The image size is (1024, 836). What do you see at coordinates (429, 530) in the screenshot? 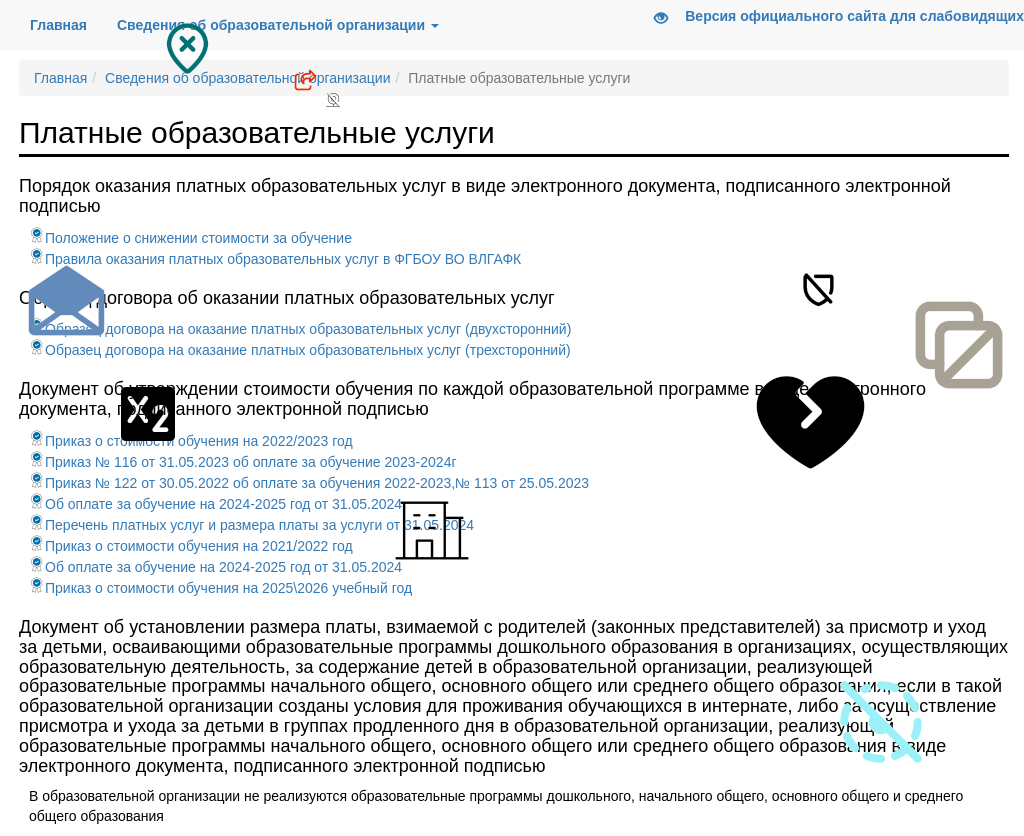
I see `view office or workplace location` at bounding box center [429, 530].